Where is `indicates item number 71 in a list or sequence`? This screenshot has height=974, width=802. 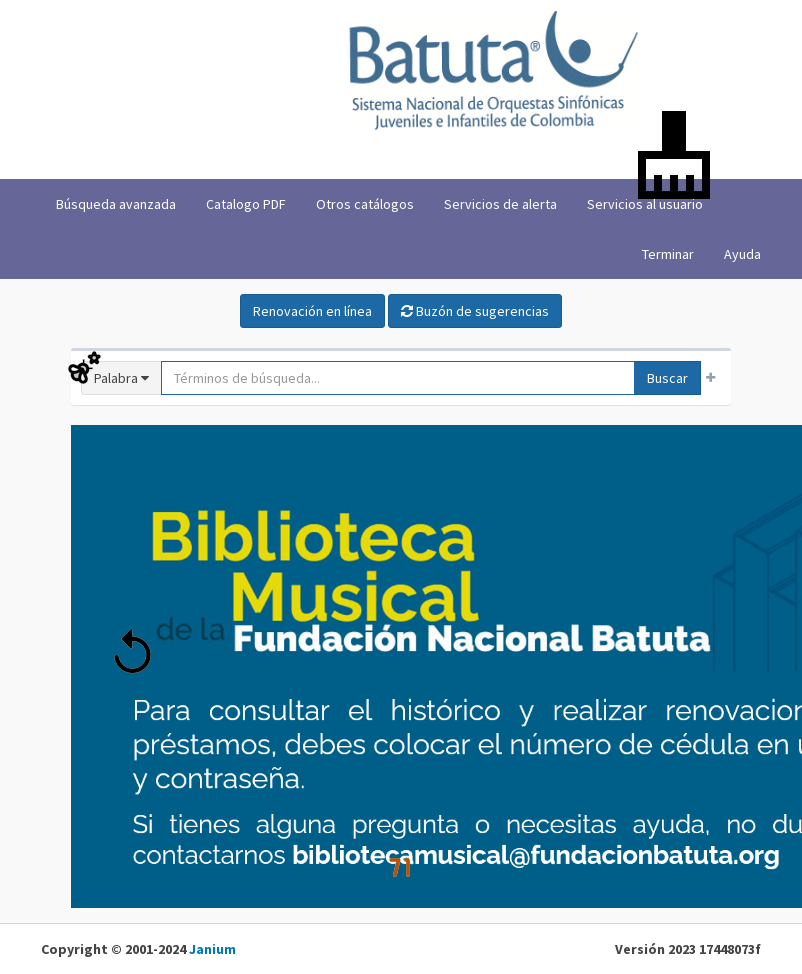
indicates item number 71 in a list or sequence is located at coordinates (400, 867).